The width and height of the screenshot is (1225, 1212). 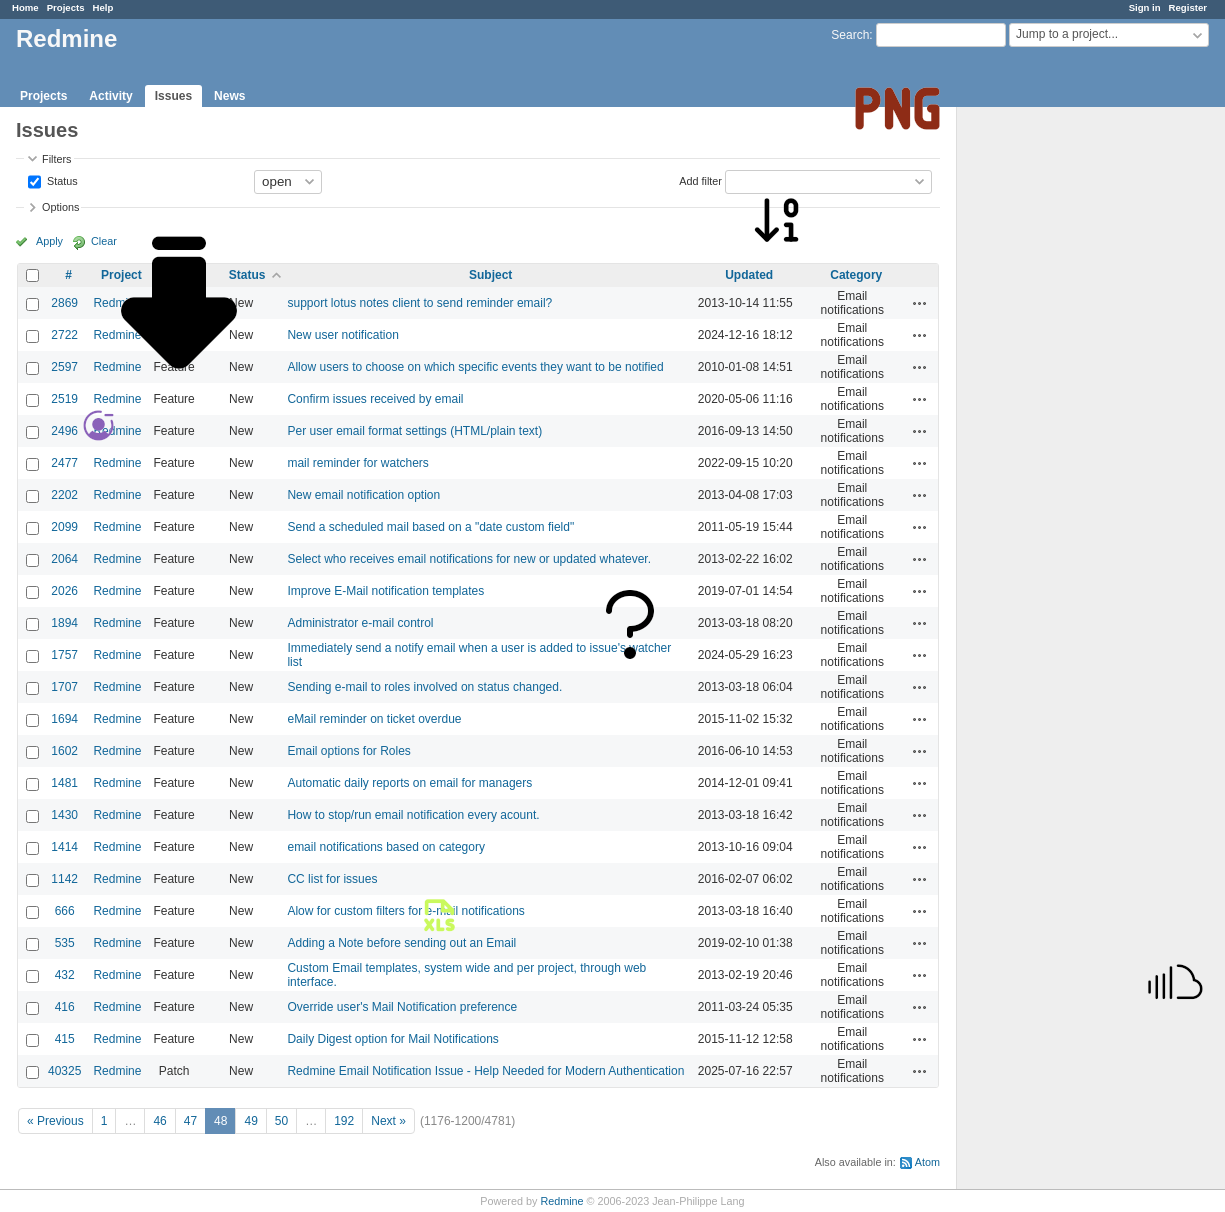 I want to click on download file to device, so click(x=179, y=304).